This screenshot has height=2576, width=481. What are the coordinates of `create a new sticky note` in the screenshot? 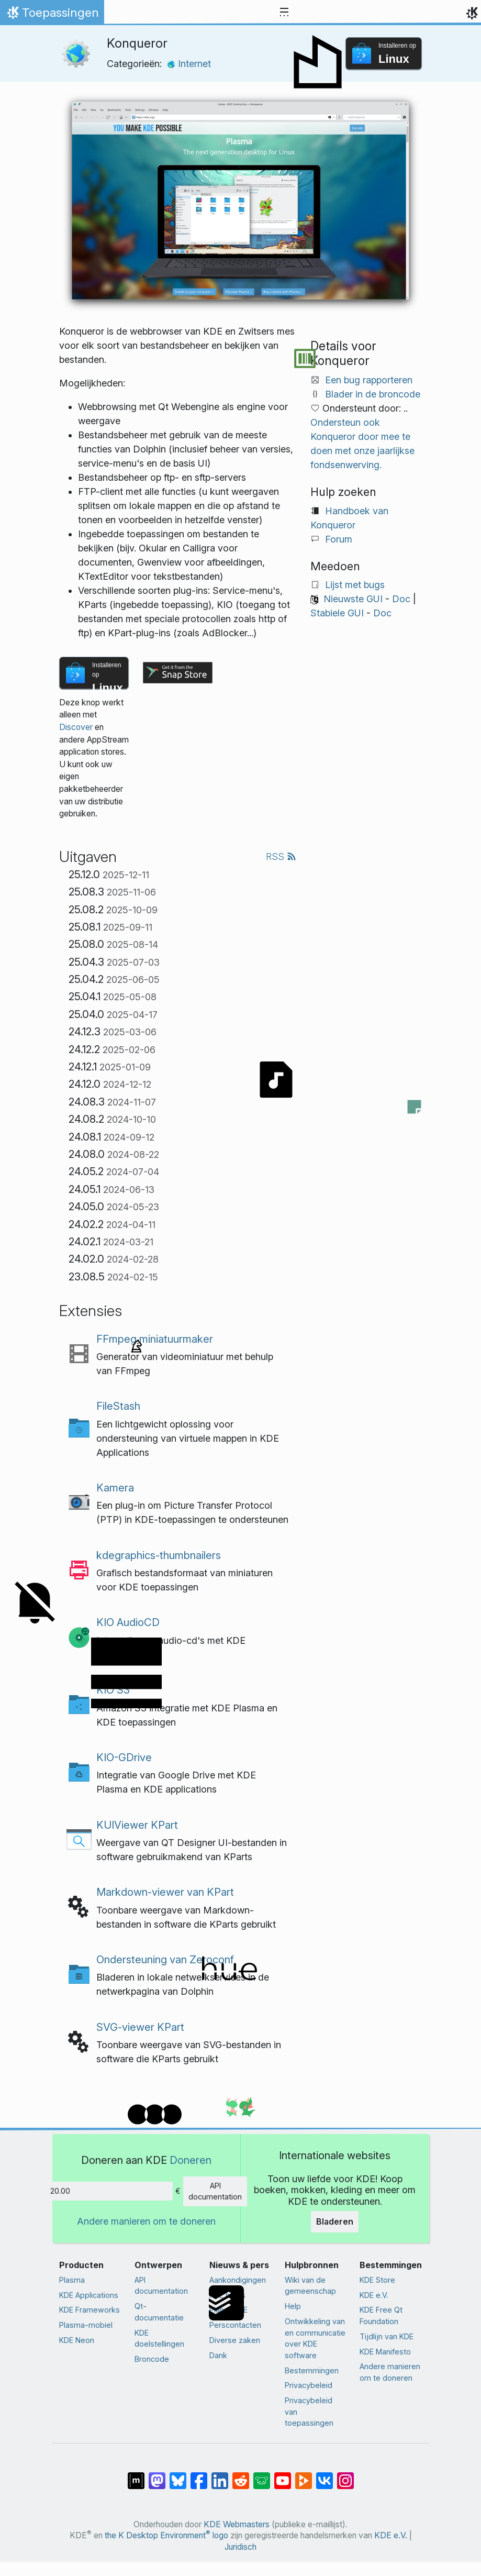 It's located at (414, 1107).